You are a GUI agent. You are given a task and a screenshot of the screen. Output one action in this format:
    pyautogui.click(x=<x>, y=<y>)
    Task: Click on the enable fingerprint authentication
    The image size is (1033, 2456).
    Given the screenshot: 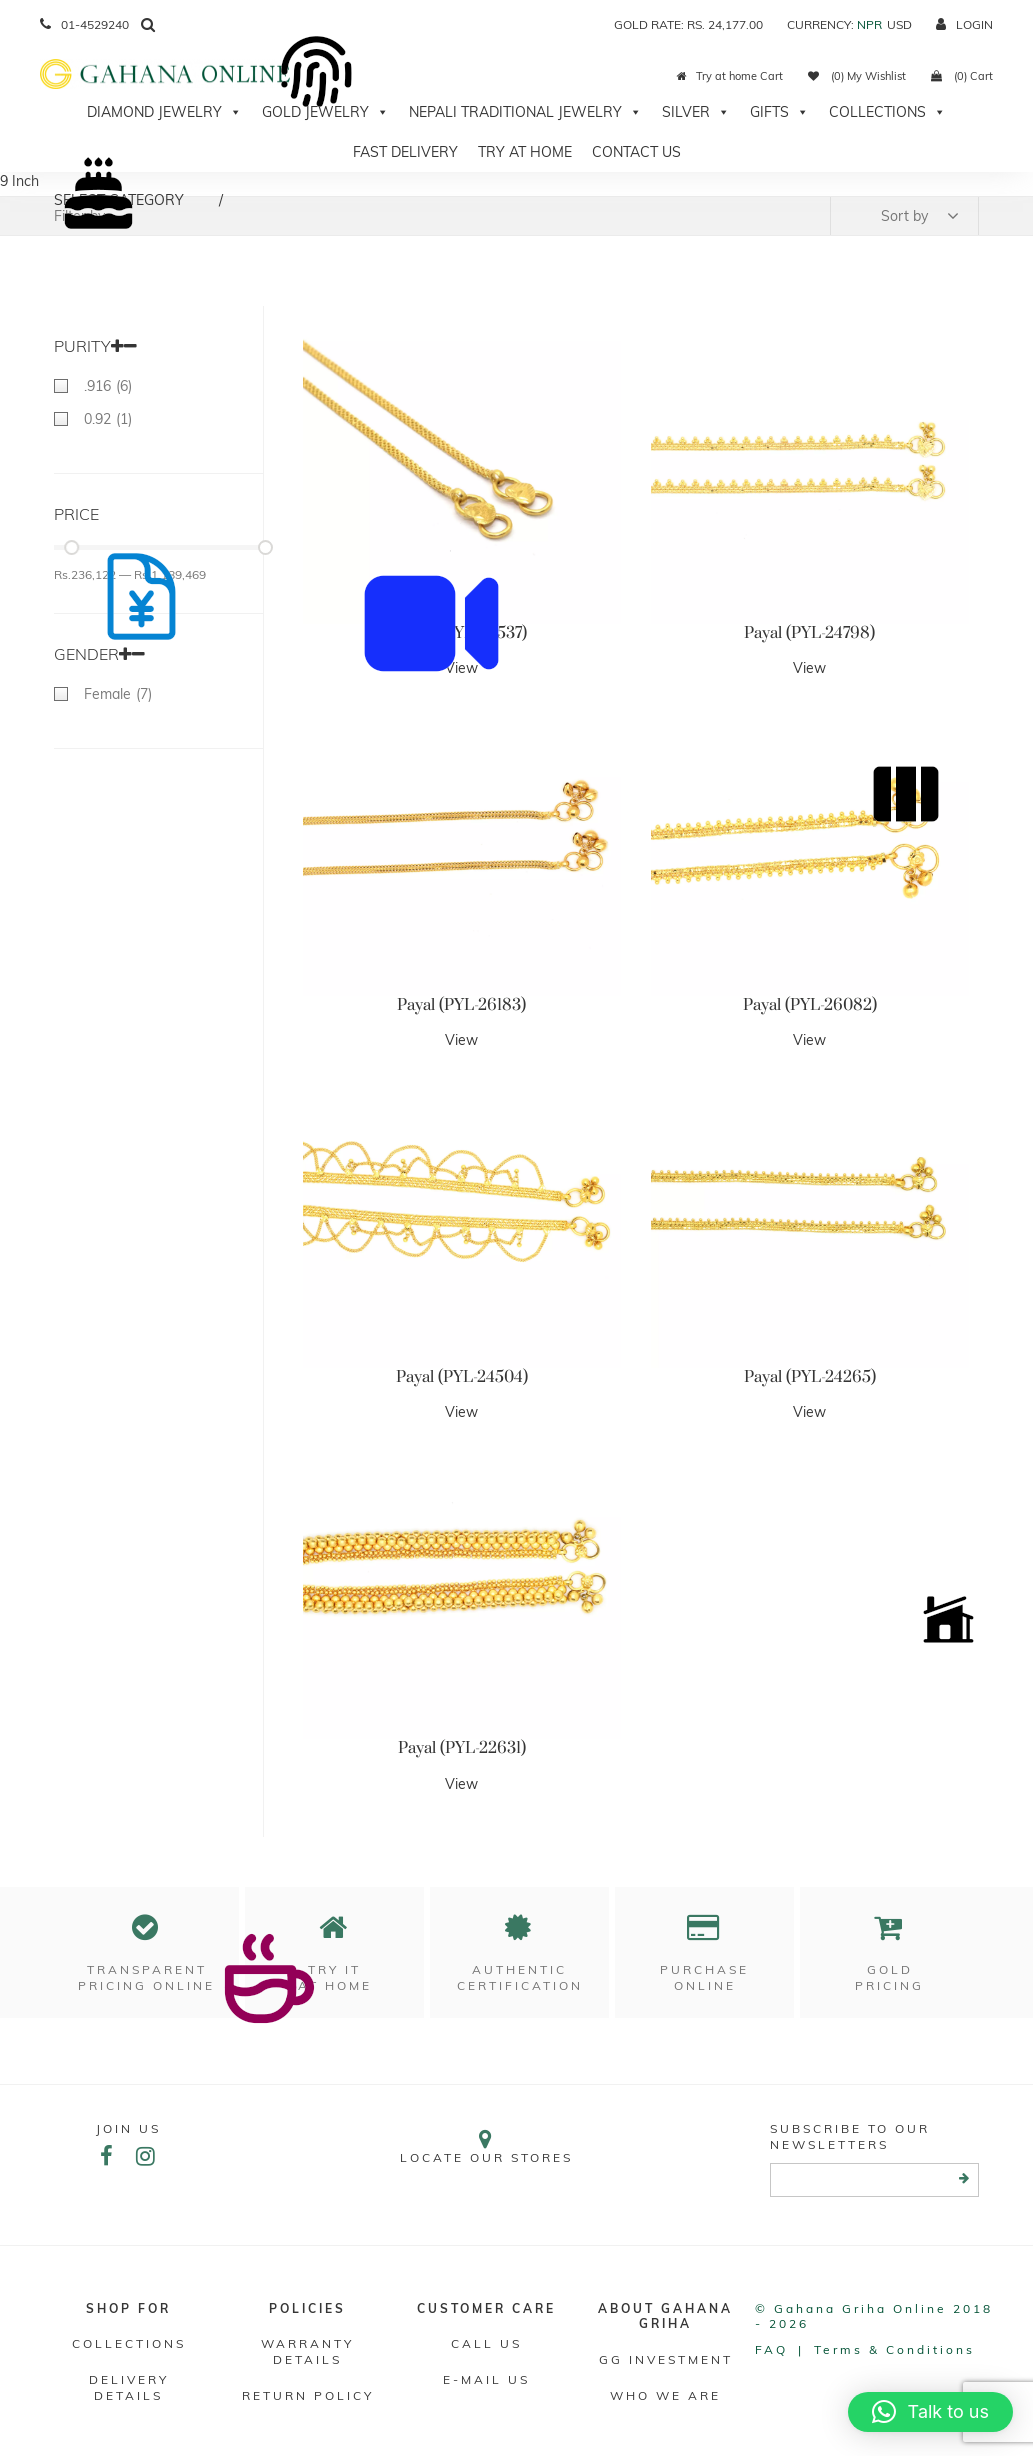 What is the action you would take?
    pyautogui.click(x=316, y=71)
    